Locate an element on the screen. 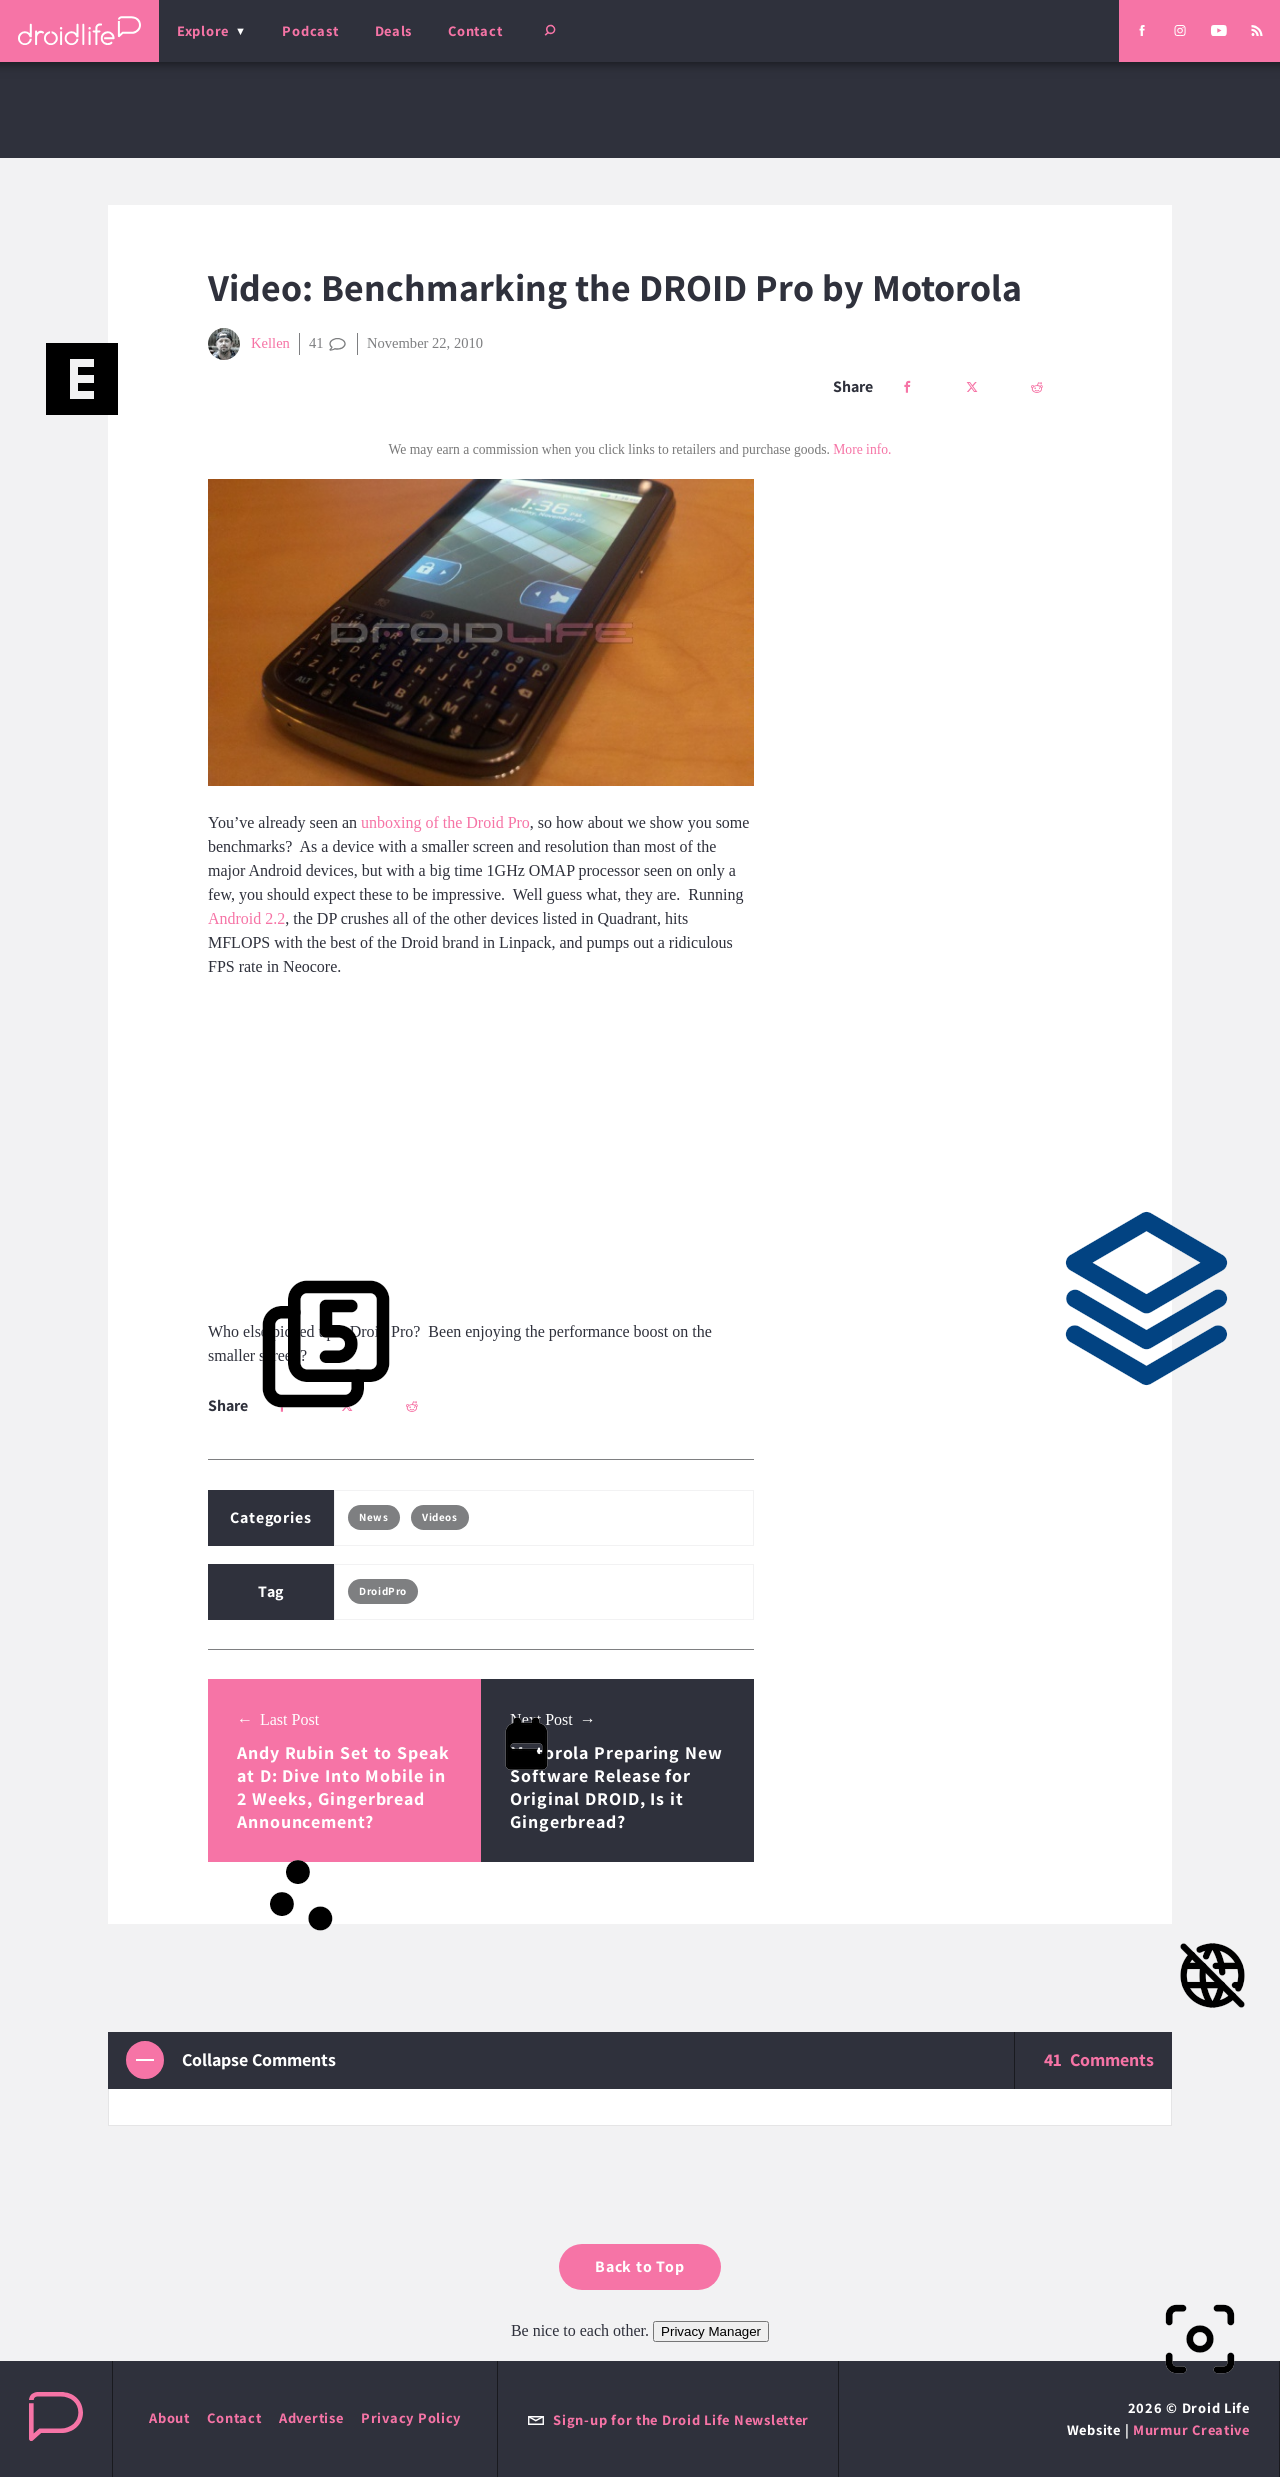 The image size is (1280, 2477). view 5 stacked items or layers is located at coordinates (326, 1344).